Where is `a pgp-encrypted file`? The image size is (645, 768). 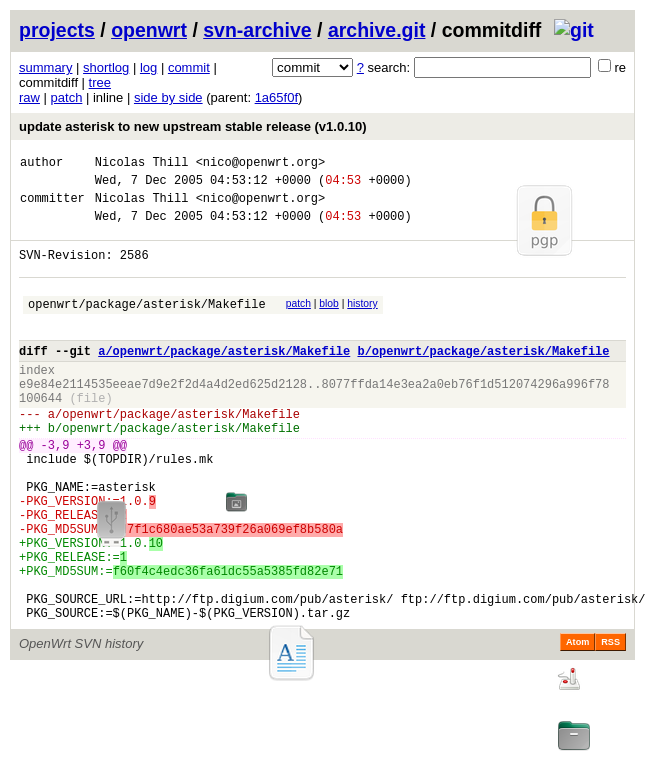
a pgp-encrypted file is located at coordinates (544, 220).